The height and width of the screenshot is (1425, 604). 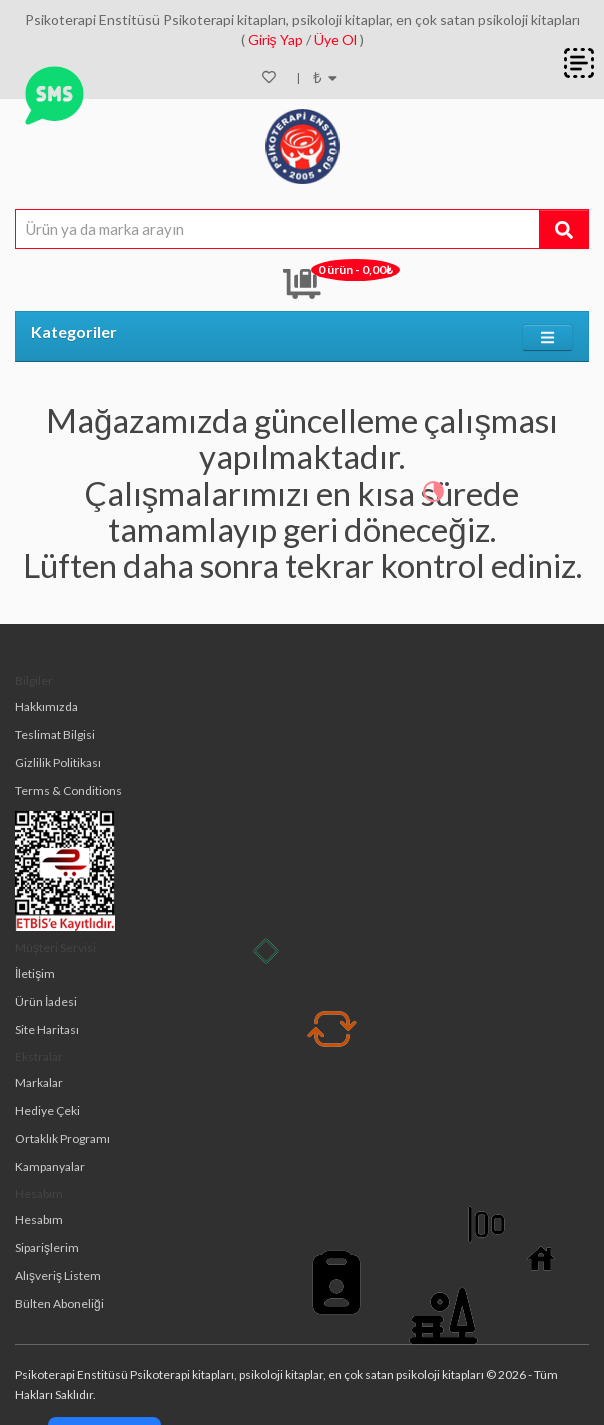 What do you see at coordinates (266, 951) in the screenshot?
I see `indicates premium or exclusive content` at bounding box center [266, 951].